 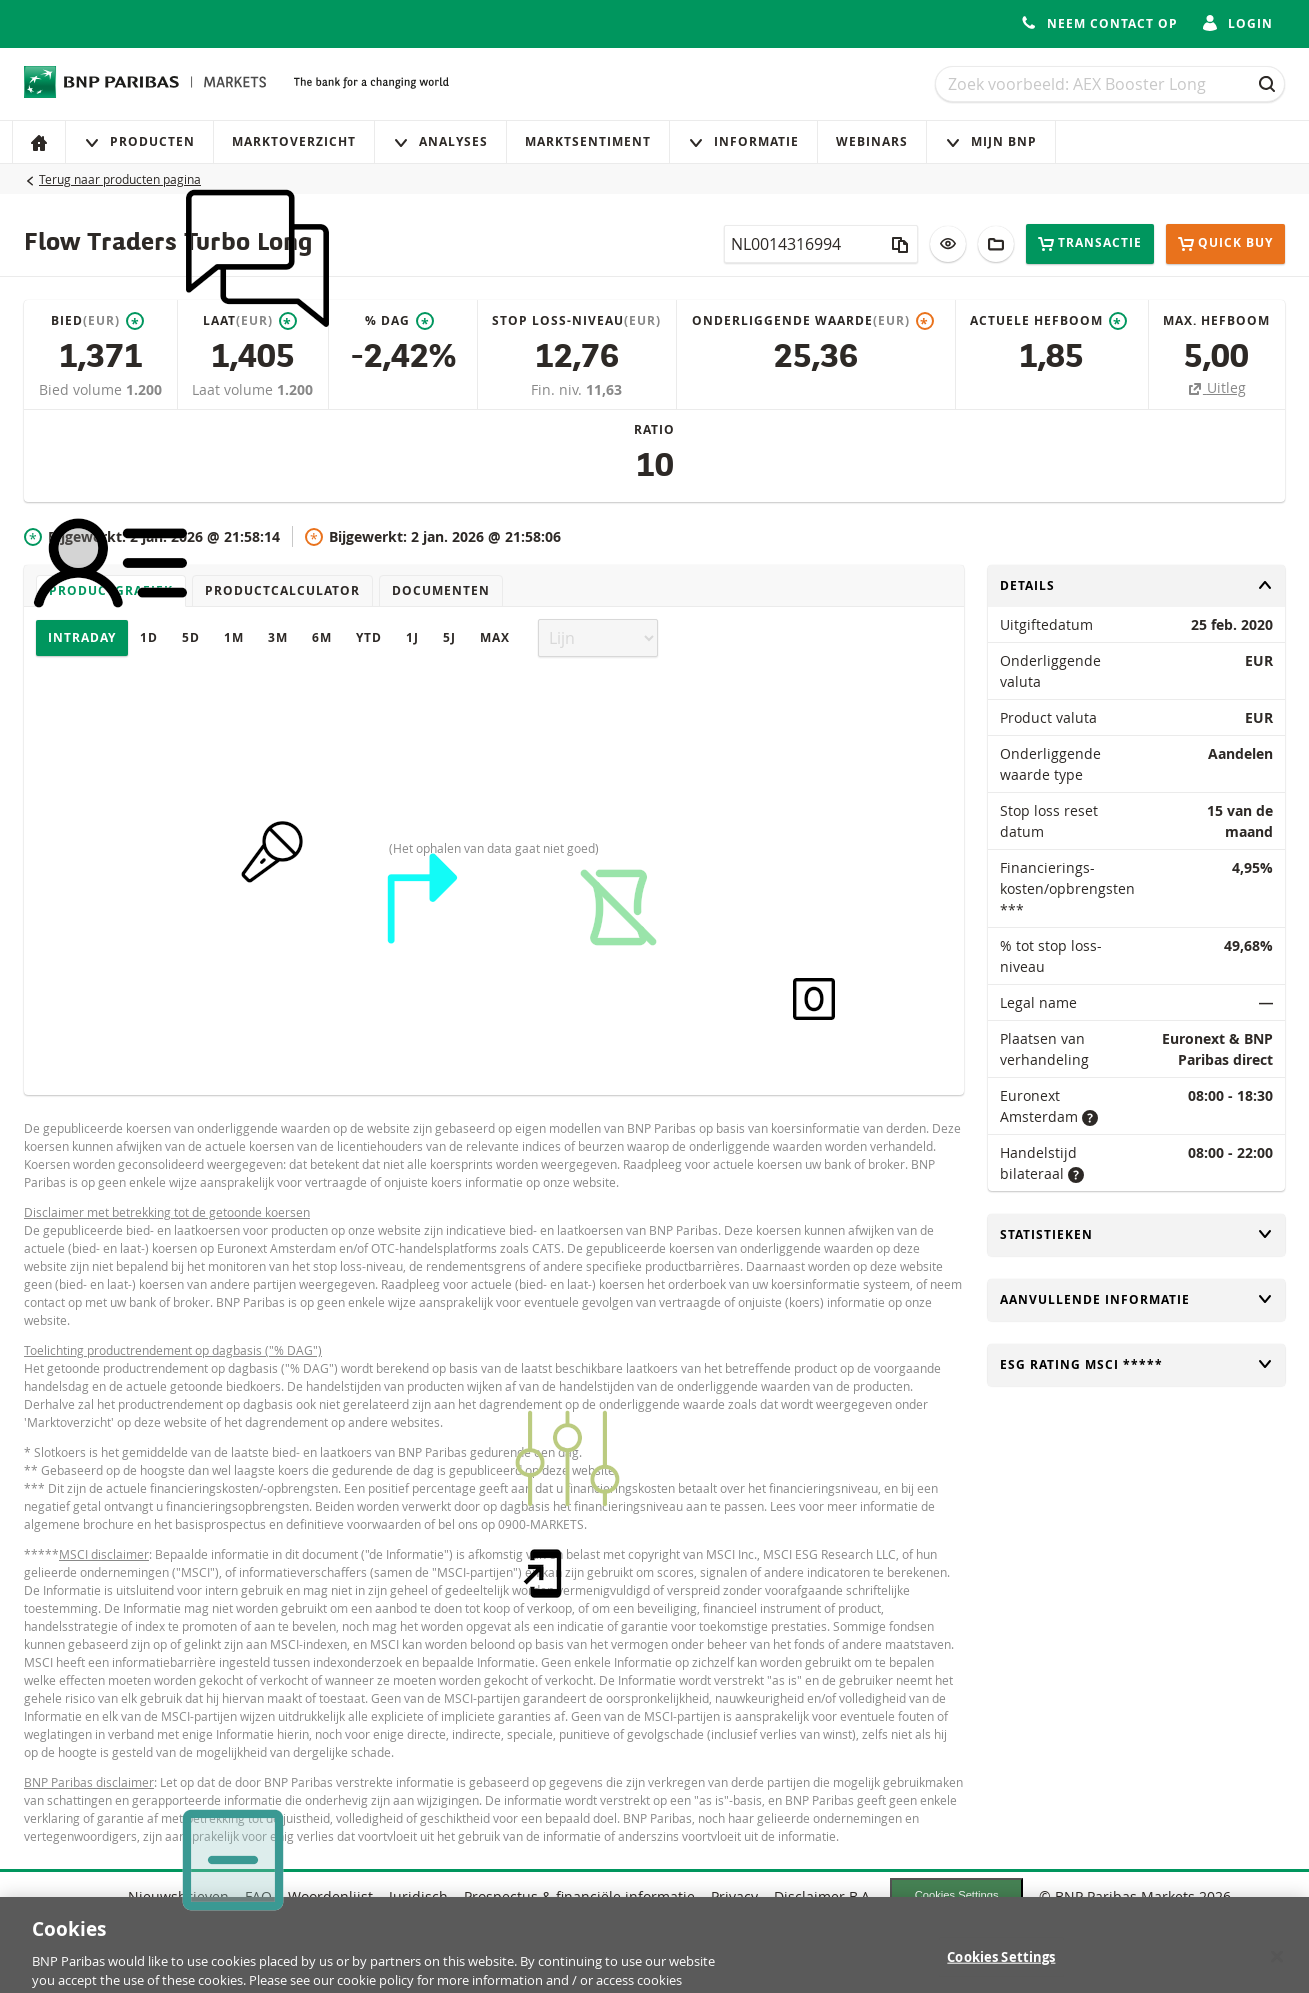 What do you see at coordinates (543, 1573) in the screenshot?
I see `add this page or app to your home screen` at bounding box center [543, 1573].